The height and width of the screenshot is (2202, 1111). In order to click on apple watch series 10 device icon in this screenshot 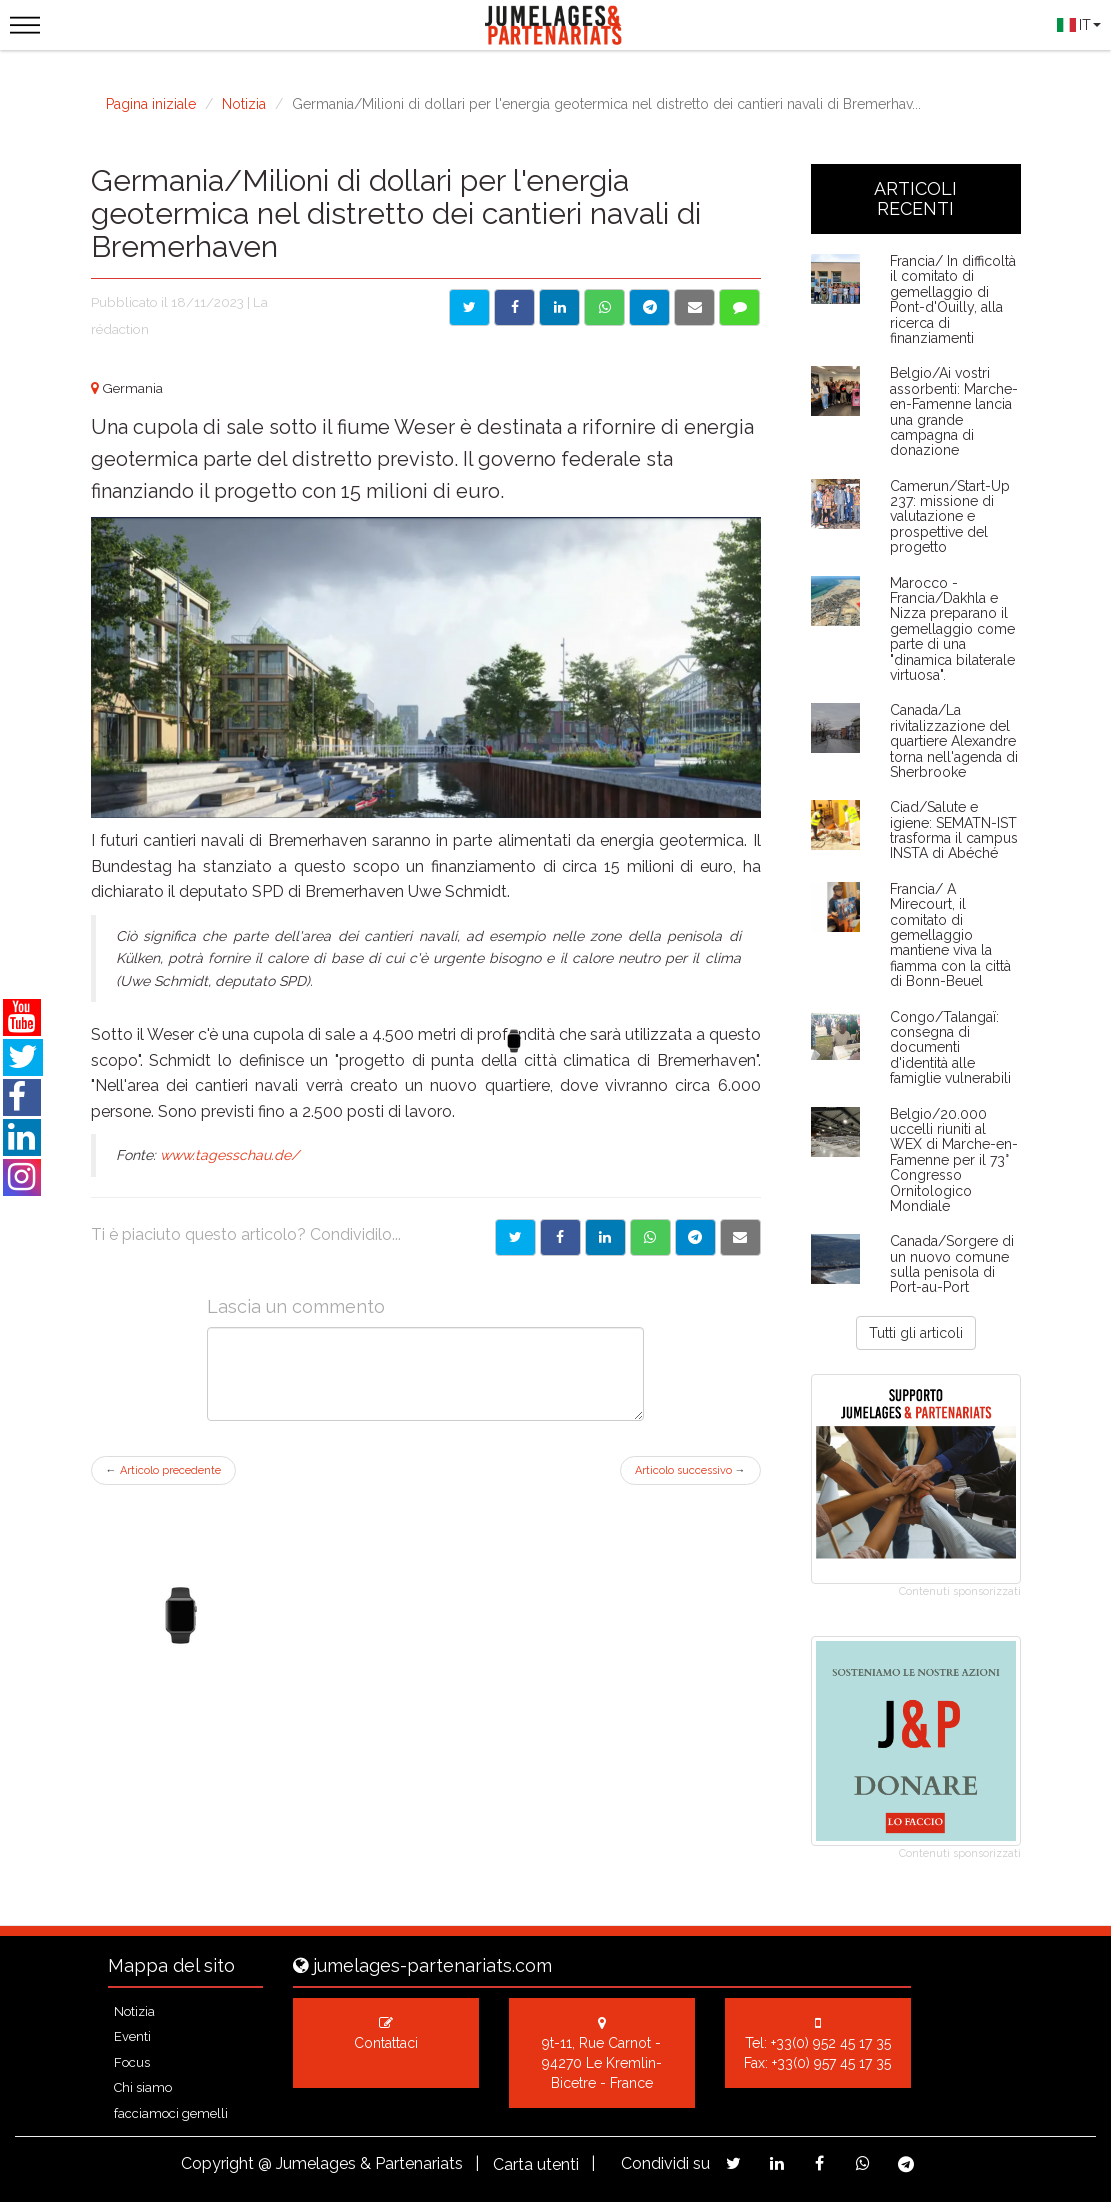, I will do `click(514, 1041)`.